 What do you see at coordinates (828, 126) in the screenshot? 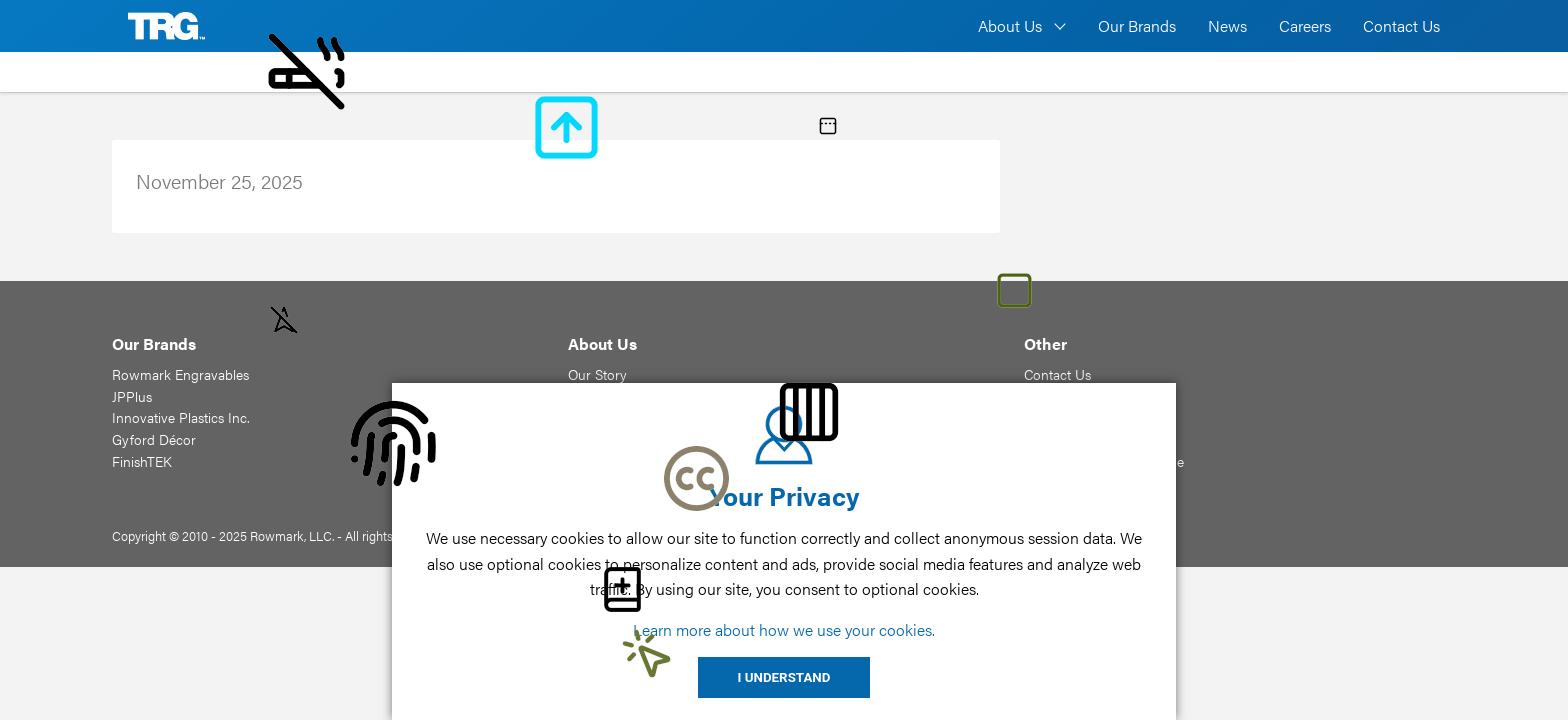
I see `toggle optional top panel visibility` at bounding box center [828, 126].